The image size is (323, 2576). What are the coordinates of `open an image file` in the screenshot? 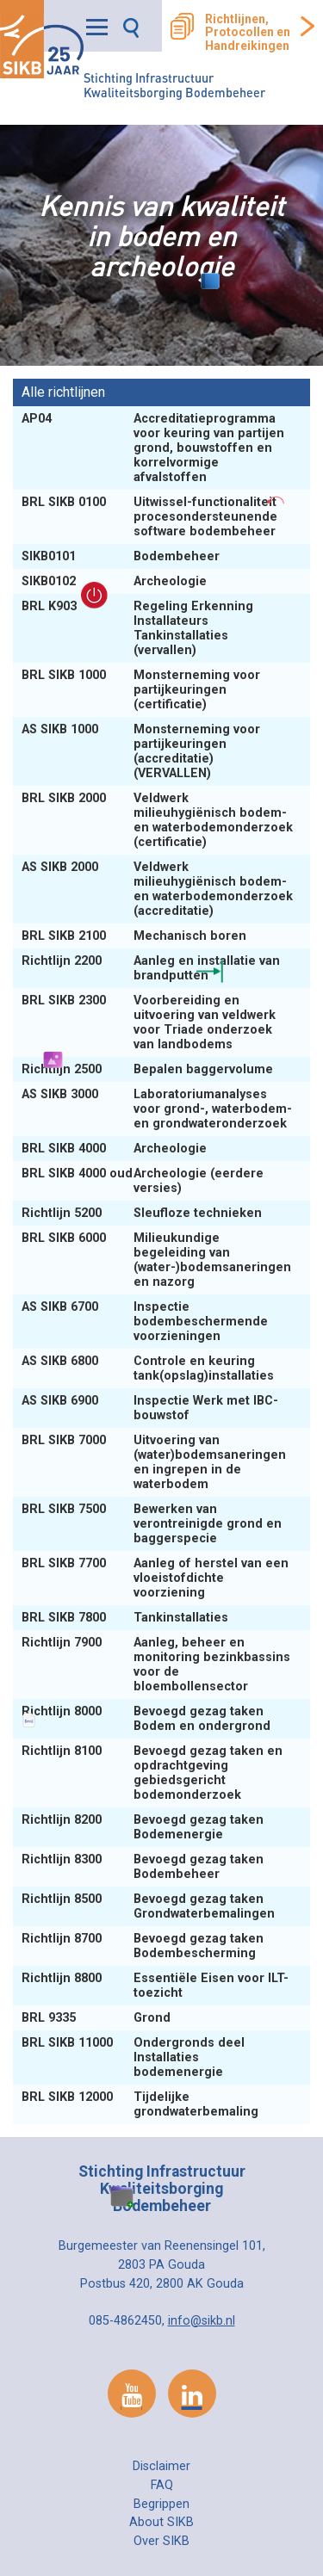 It's located at (53, 1059).